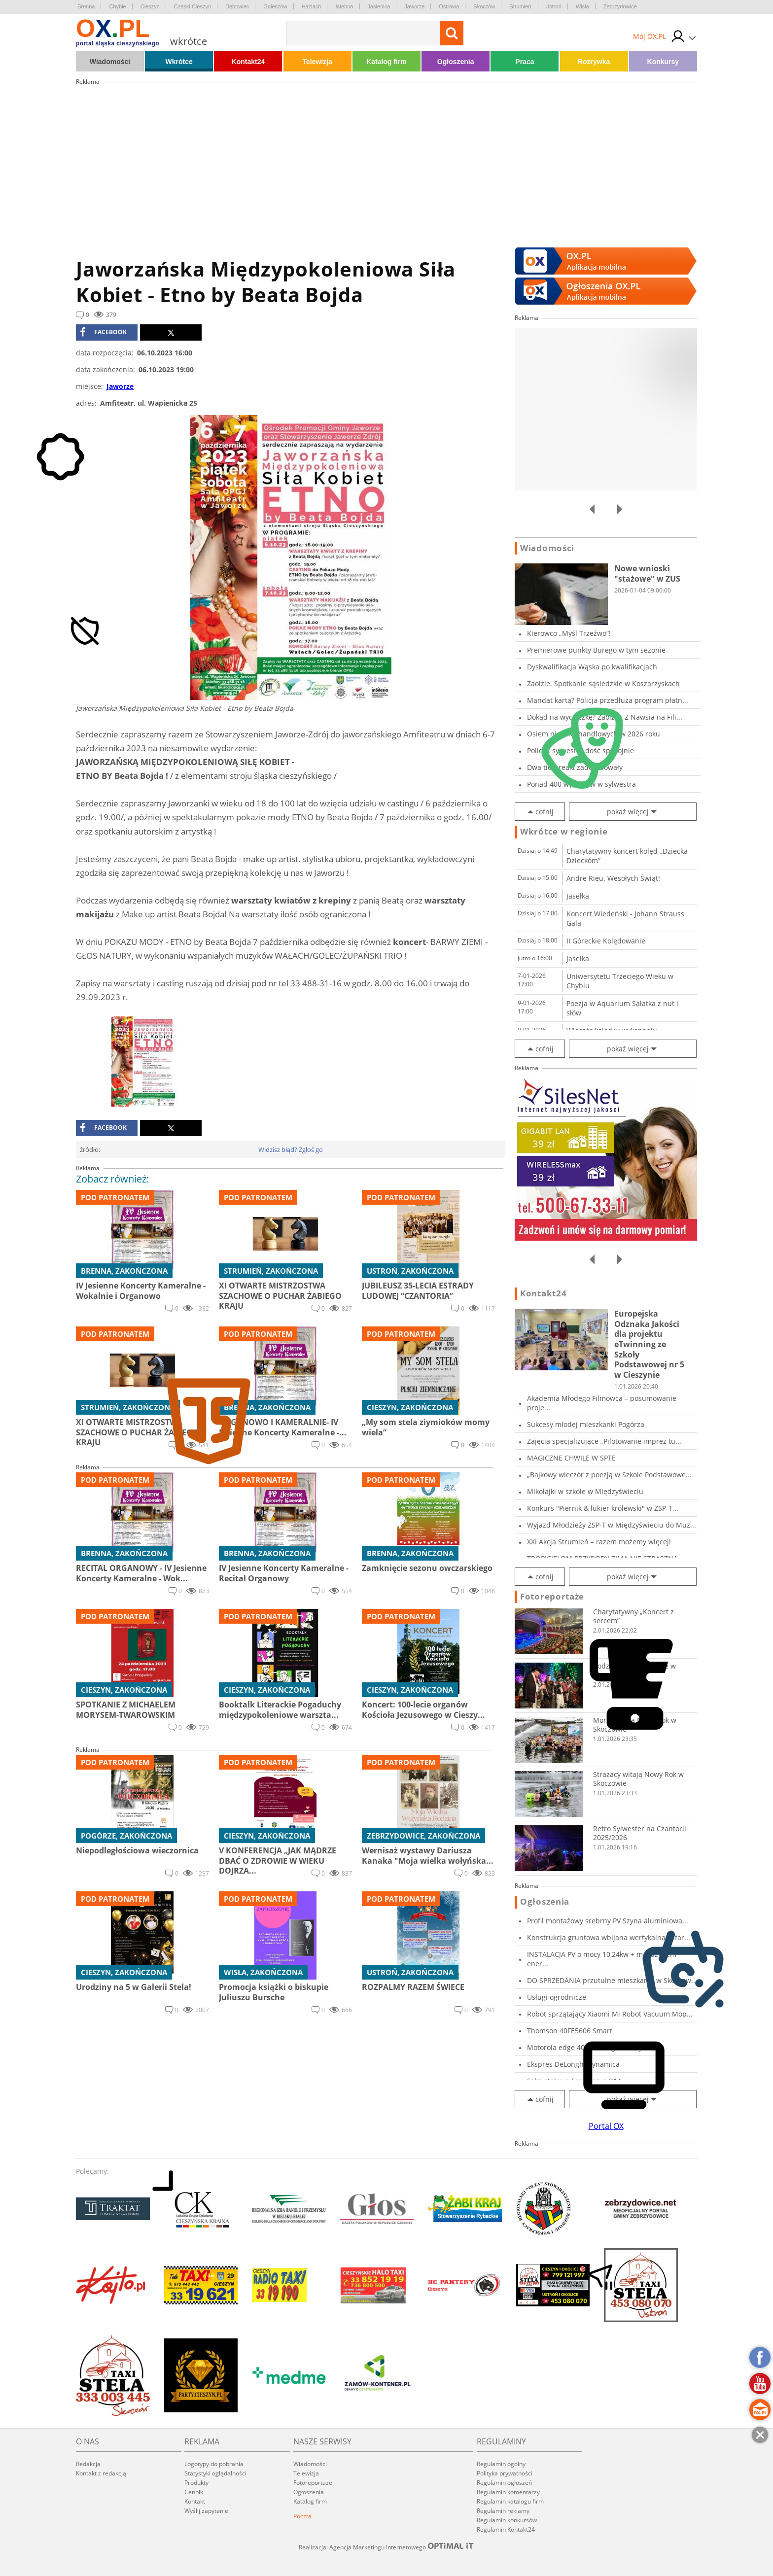 The height and width of the screenshot is (2576, 773). I want to click on navigate to the bottom-right section, so click(163, 2181).